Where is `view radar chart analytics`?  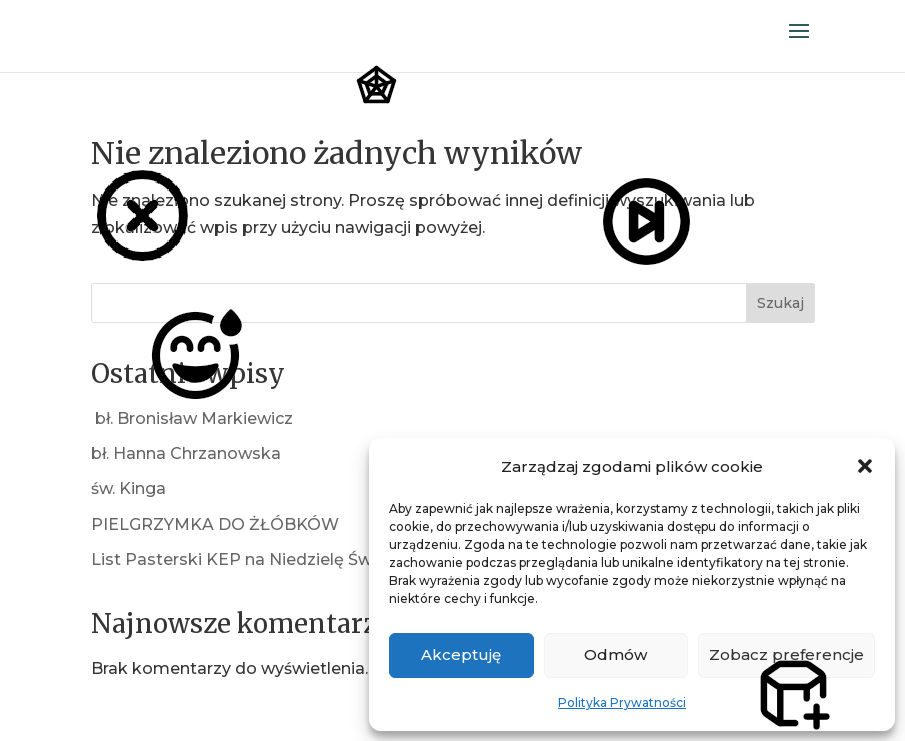
view radar chart analytics is located at coordinates (376, 84).